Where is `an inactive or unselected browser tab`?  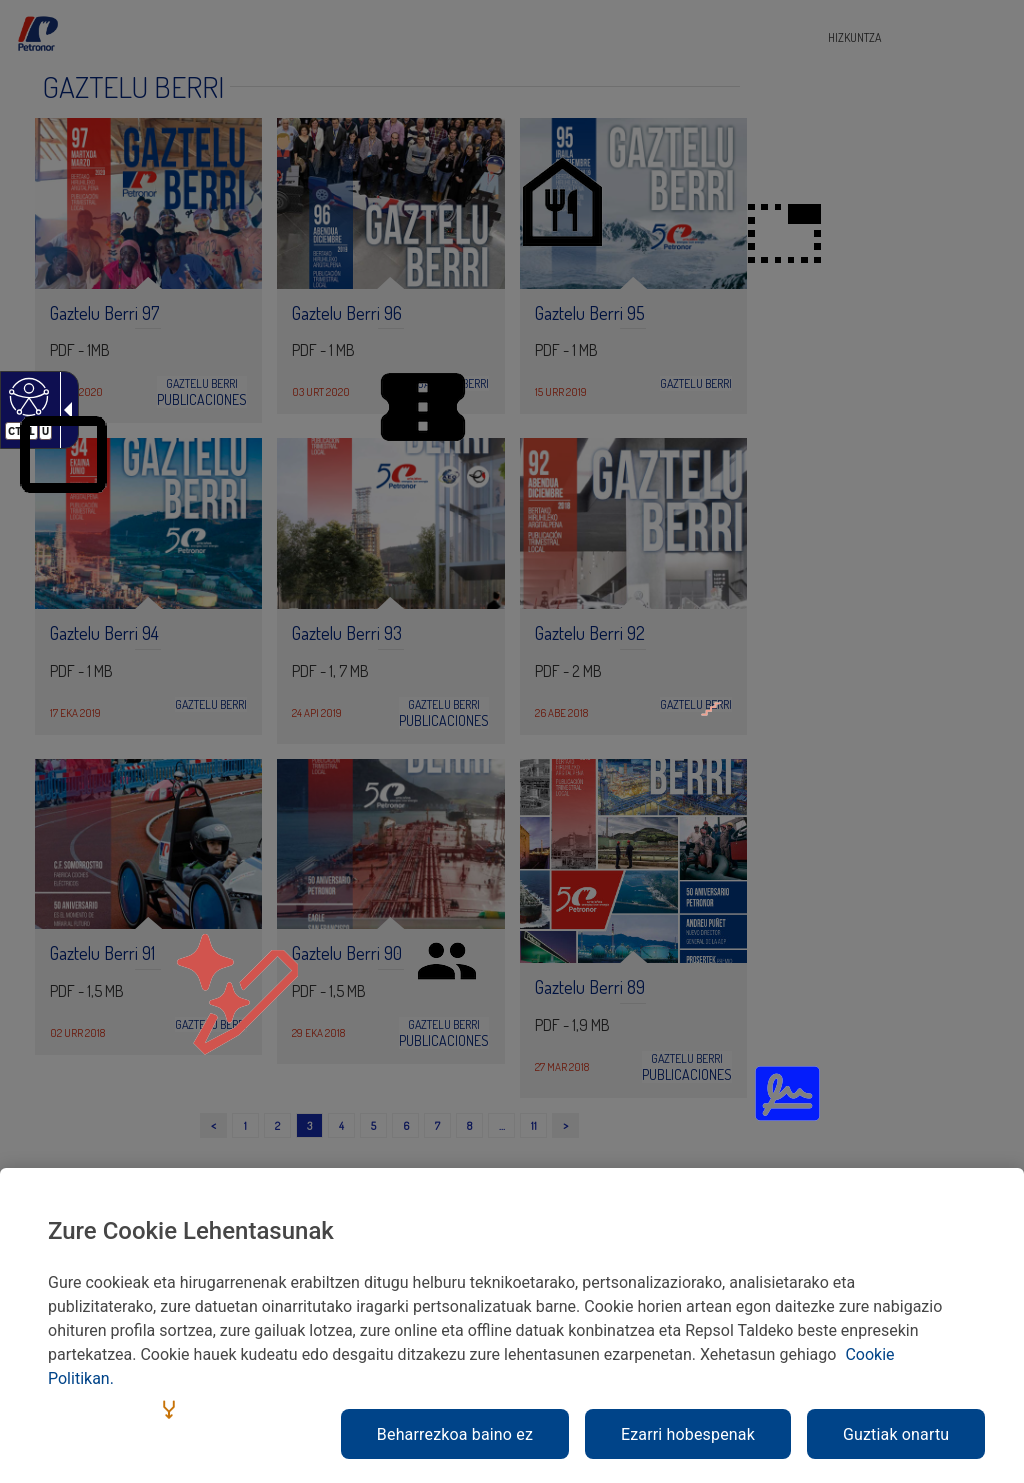 an inactive or unselected browser tab is located at coordinates (784, 233).